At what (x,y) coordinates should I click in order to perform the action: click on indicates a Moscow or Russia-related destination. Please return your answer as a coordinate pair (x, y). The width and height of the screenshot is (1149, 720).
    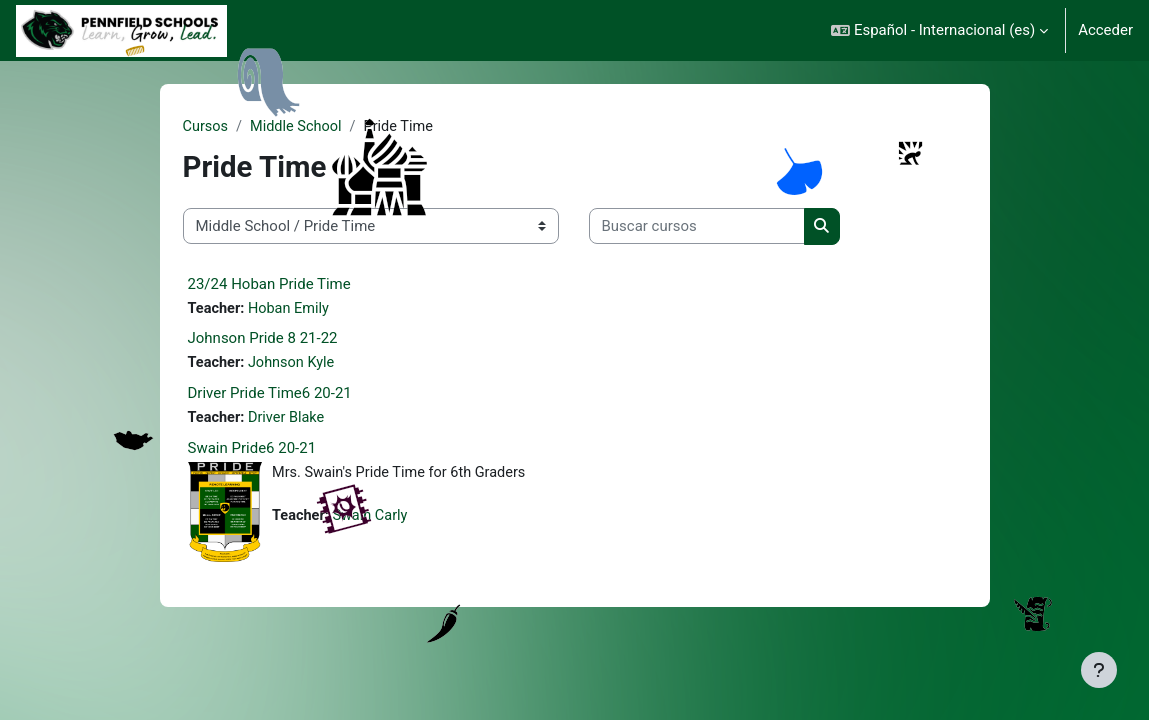
    Looking at the image, I should click on (379, 166).